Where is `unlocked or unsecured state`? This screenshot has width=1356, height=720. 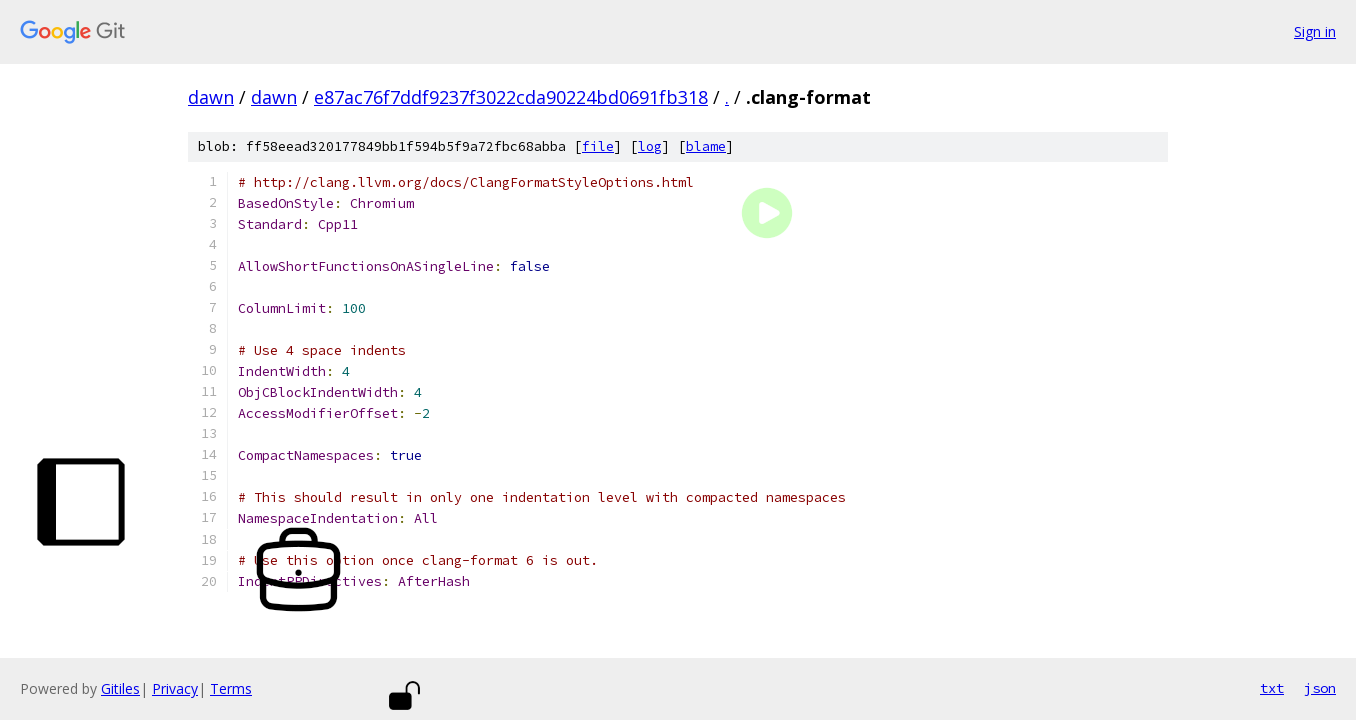 unlocked or unsecured state is located at coordinates (404, 695).